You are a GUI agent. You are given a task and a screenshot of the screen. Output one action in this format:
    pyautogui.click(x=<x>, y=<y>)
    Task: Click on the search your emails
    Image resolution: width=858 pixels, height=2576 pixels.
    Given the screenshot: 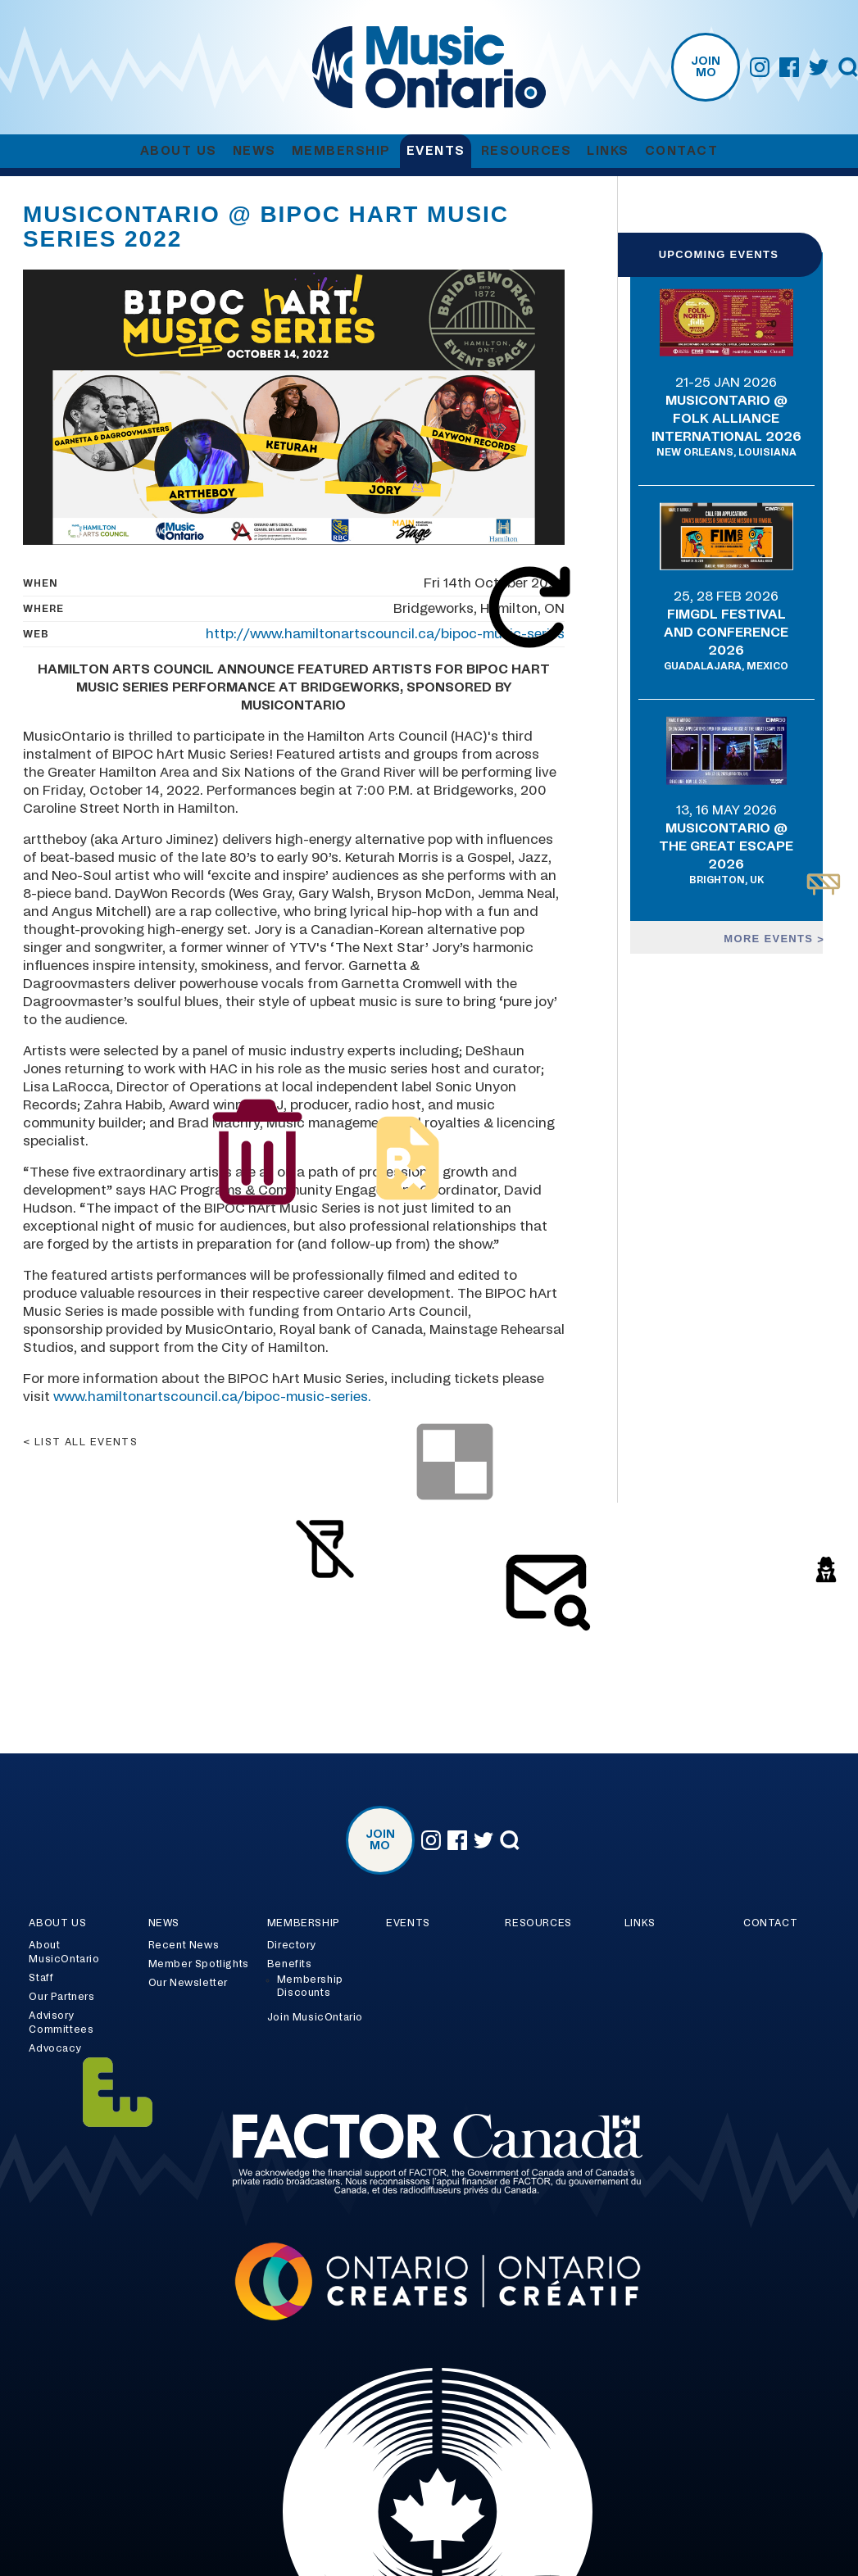 What is the action you would take?
    pyautogui.click(x=546, y=1586)
    